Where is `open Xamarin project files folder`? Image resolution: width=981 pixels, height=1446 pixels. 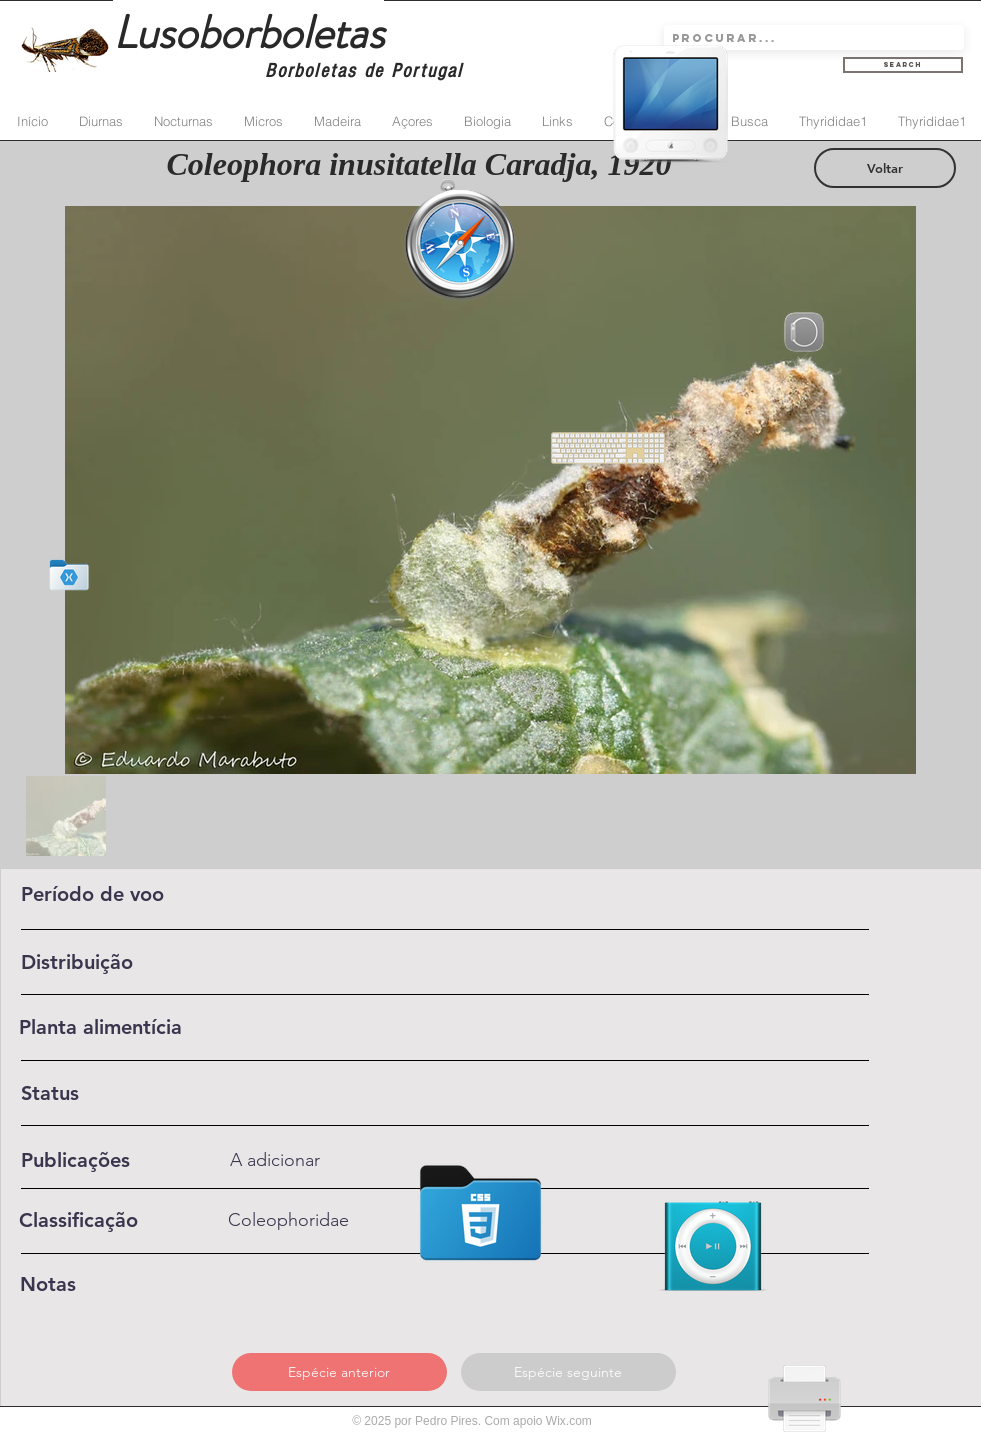
open Xamarin project files folder is located at coordinates (69, 576).